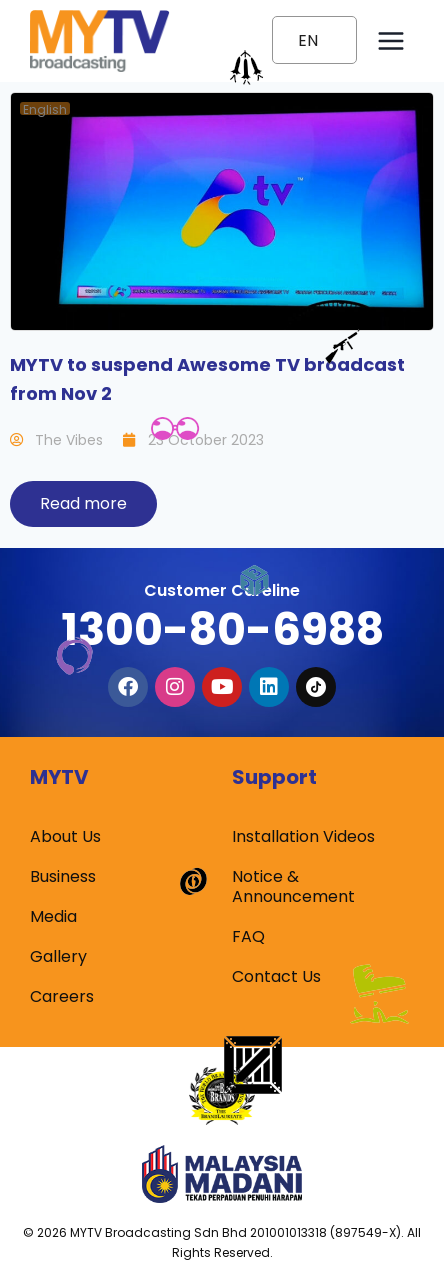  Describe the element at coordinates (193, 881) in the screenshot. I see `indicates a surreal or dream-like game state` at that location.